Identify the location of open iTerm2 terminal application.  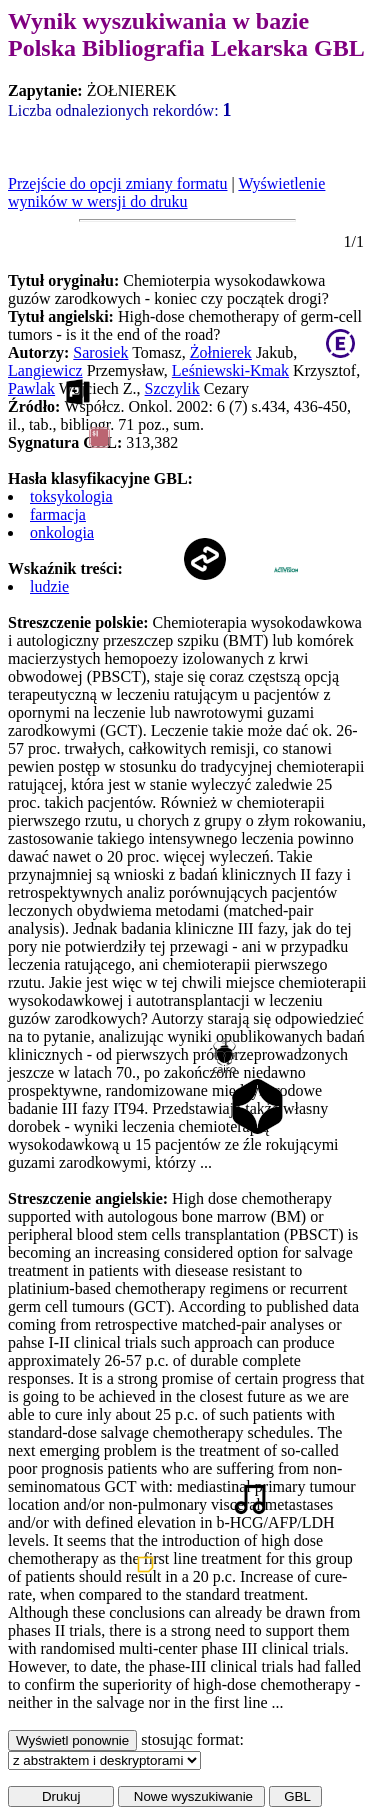
(99, 437).